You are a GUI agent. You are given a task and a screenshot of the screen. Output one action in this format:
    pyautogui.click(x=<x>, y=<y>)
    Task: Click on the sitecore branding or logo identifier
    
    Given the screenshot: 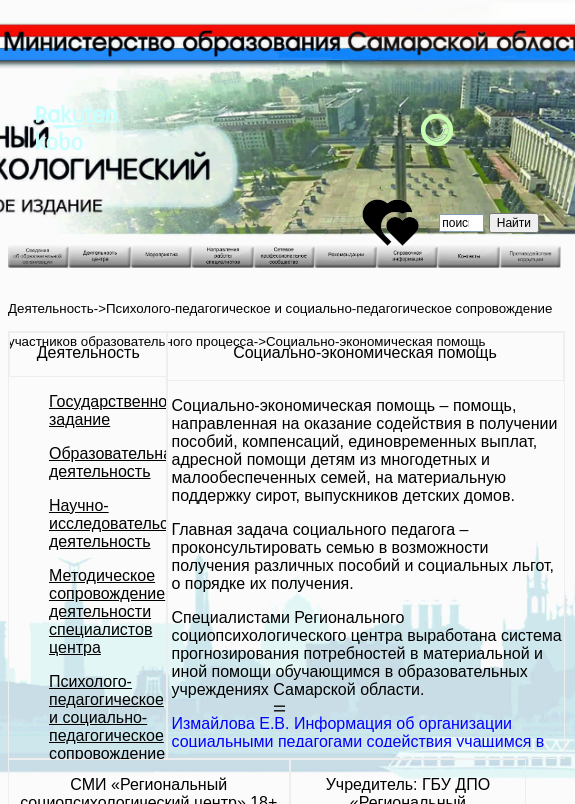 What is the action you would take?
    pyautogui.click(x=437, y=130)
    